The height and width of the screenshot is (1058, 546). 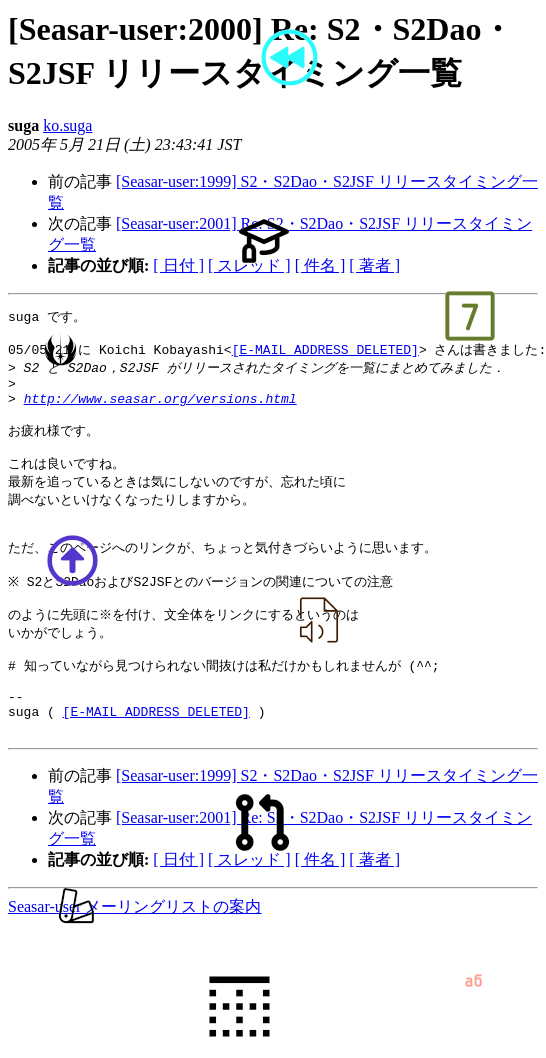 What do you see at coordinates (75, 907) in the screenshot?
I see `open color palette or swatches` at bounding box center [75, 907].